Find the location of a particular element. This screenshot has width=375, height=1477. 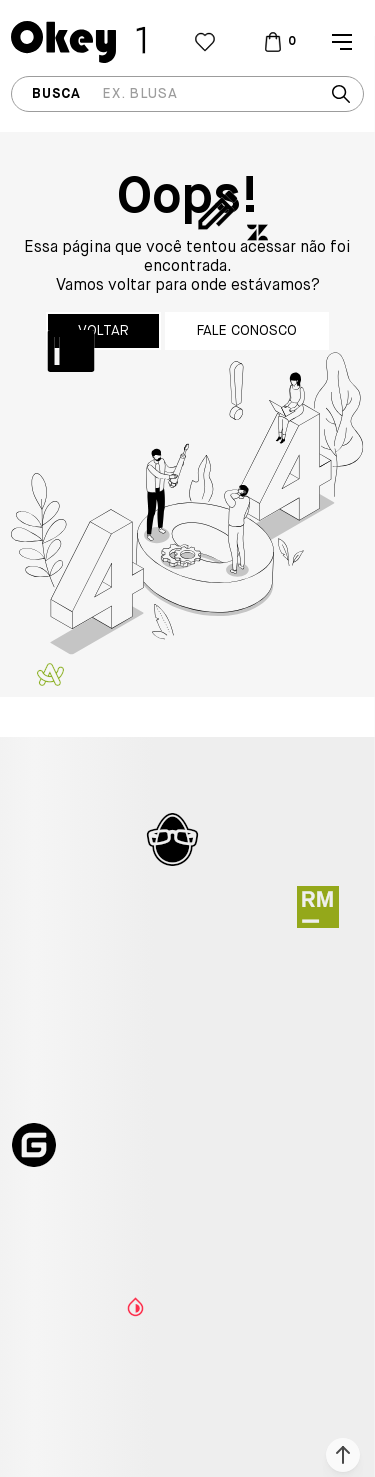

adjust color contrast settings is located at coordinates (135, 1307).